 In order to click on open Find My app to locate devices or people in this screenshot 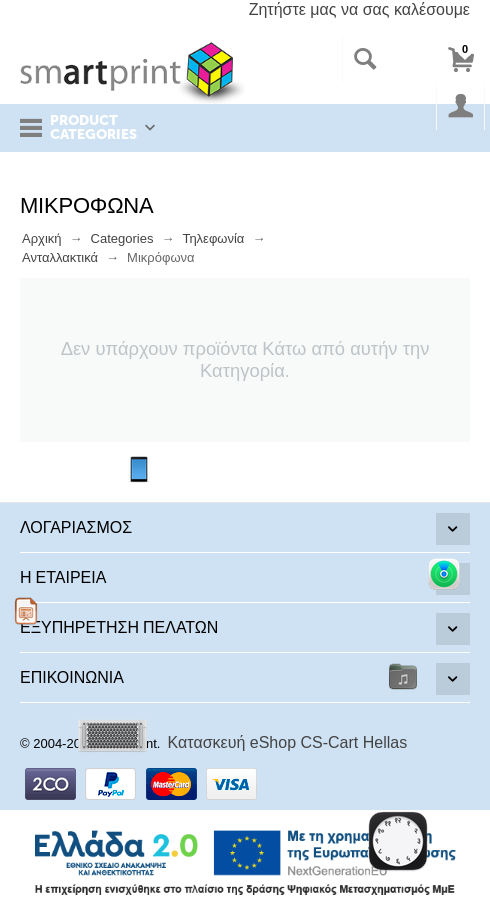, I will do `click(444, 574)`.